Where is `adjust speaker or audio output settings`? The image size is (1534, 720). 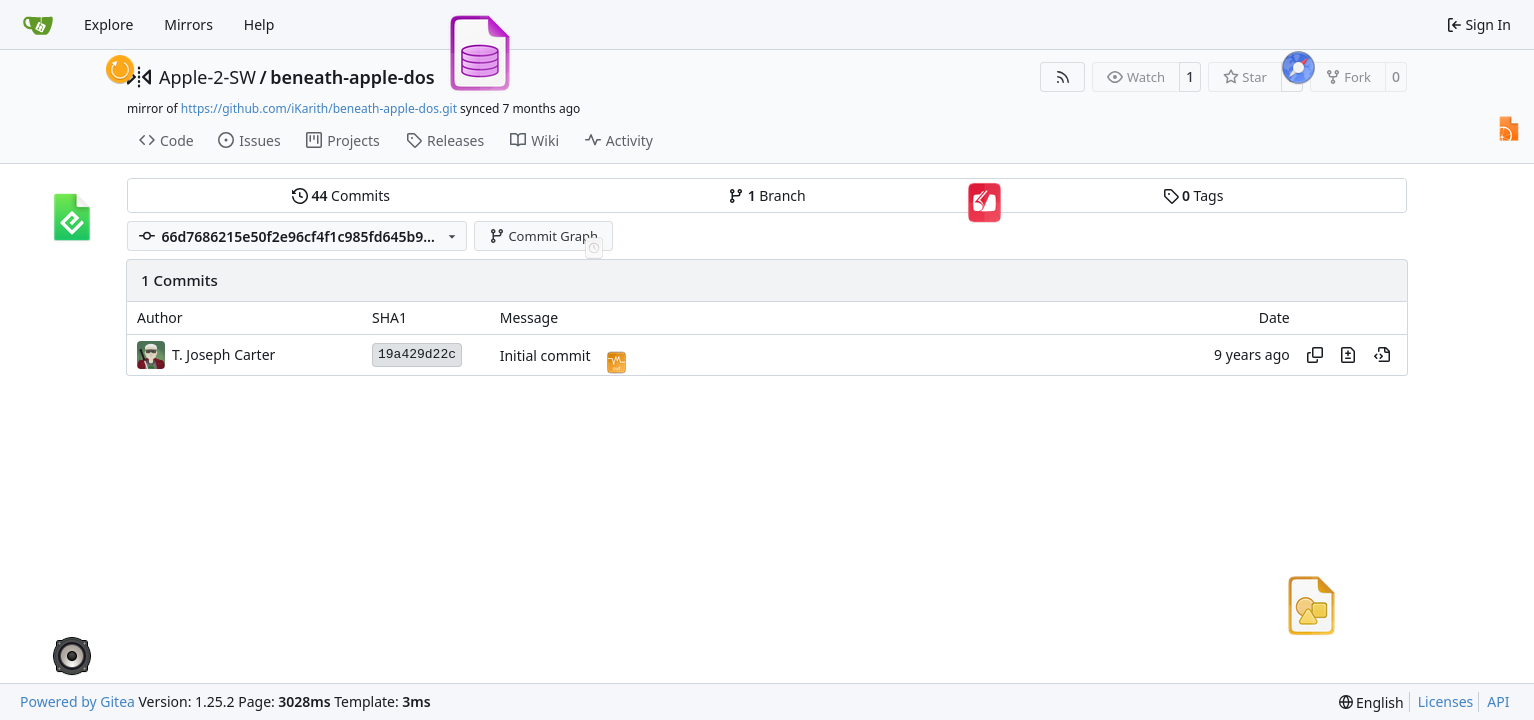 adjust speaker or audio output settings is located at coordinates (72, 656).